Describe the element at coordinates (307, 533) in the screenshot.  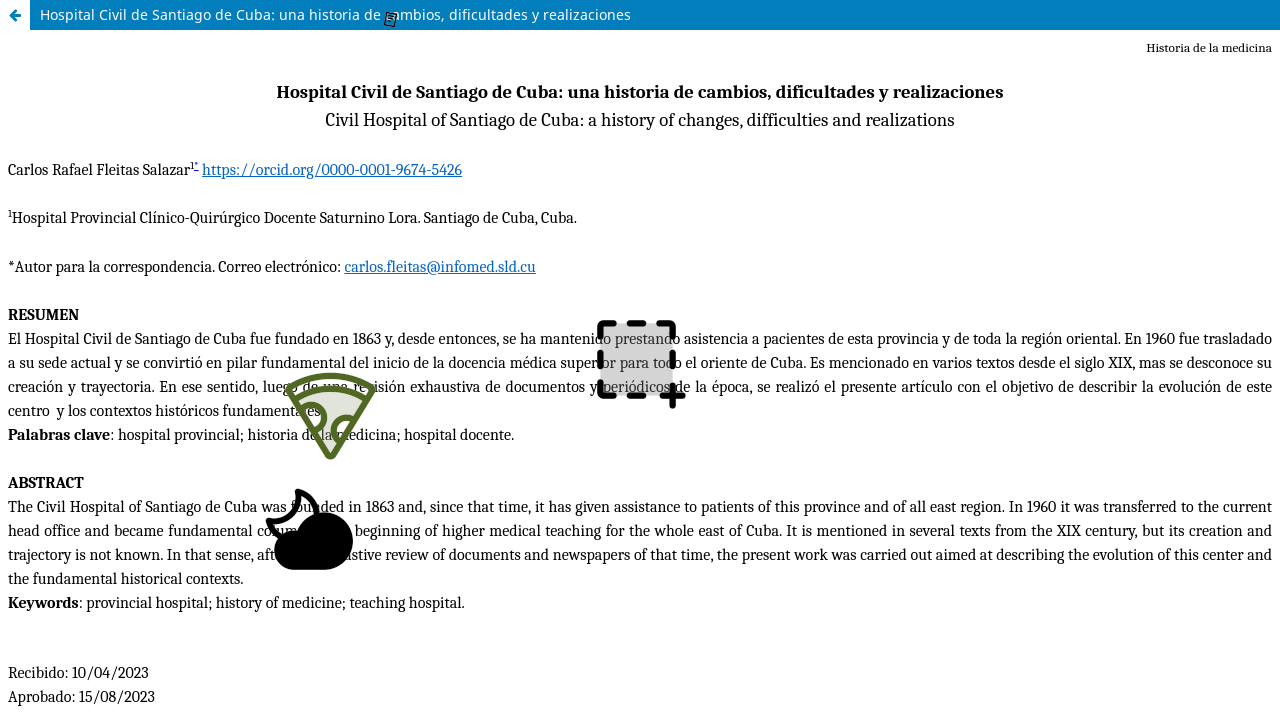
I see `indicates nighttime or evening weather conditions` at that location.